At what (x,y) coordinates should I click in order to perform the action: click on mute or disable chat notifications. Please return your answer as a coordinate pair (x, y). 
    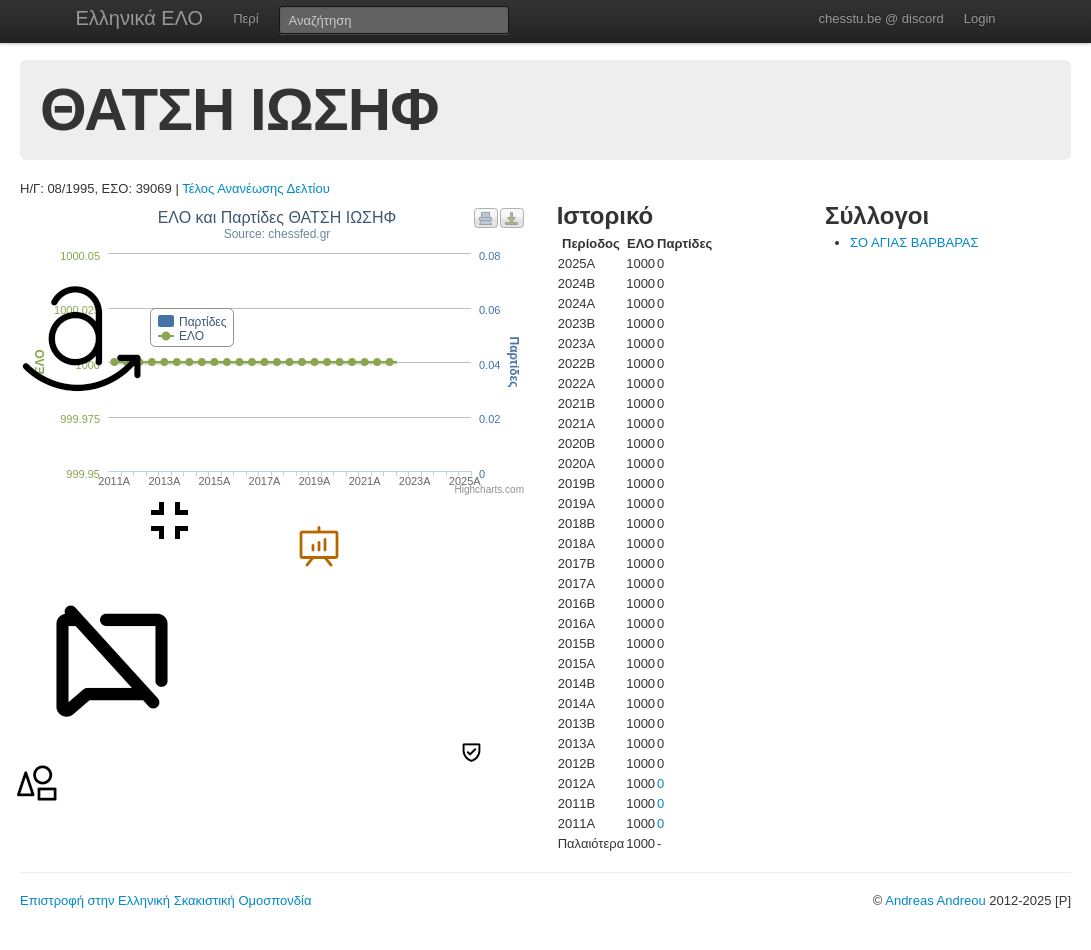
    Looking at the image, I should click on (112, 657).